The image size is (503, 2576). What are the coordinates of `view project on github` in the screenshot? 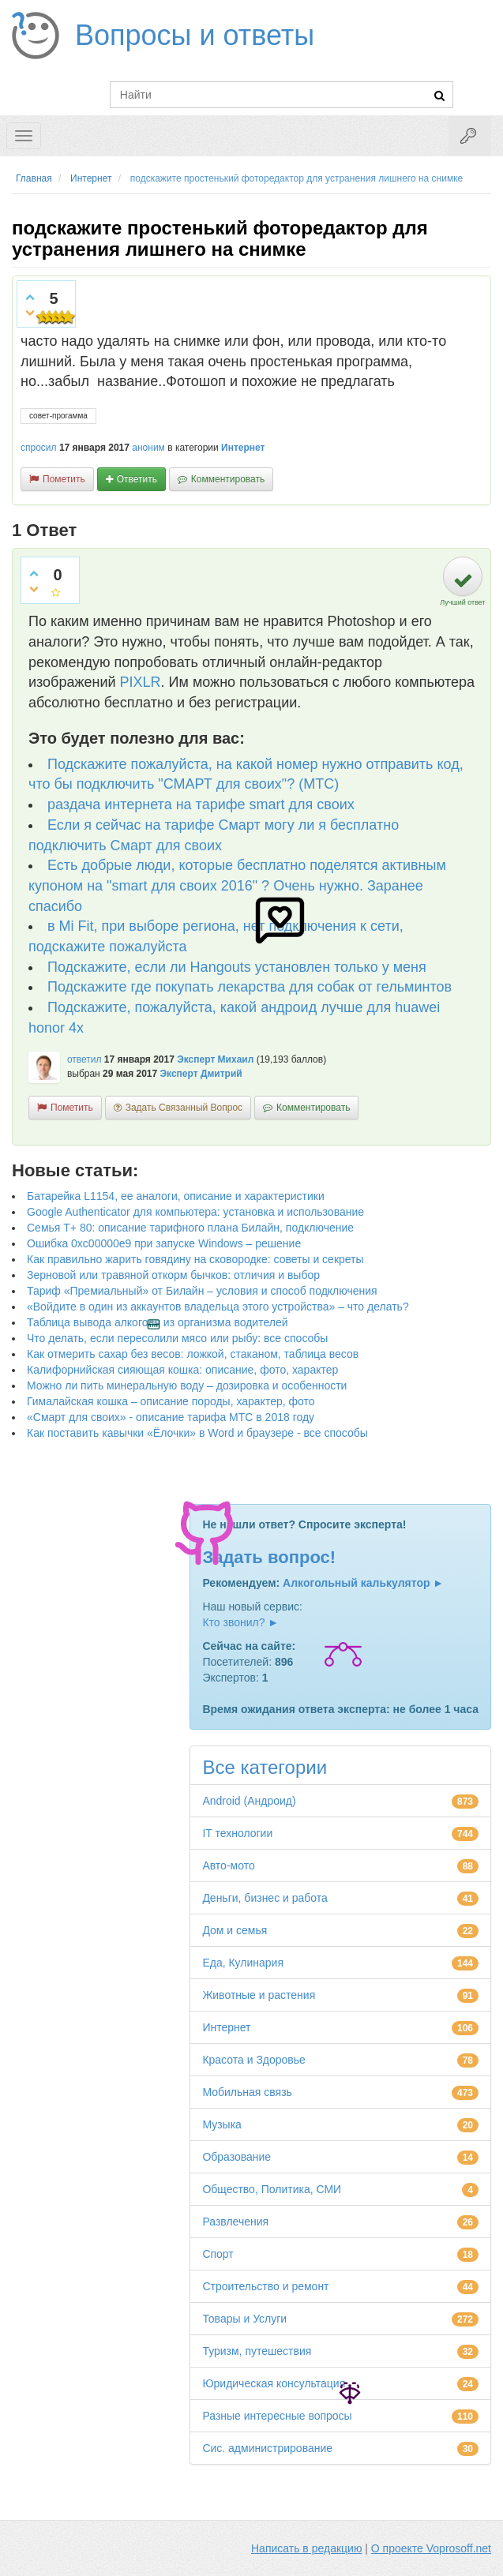 It's located at (207, 1533).